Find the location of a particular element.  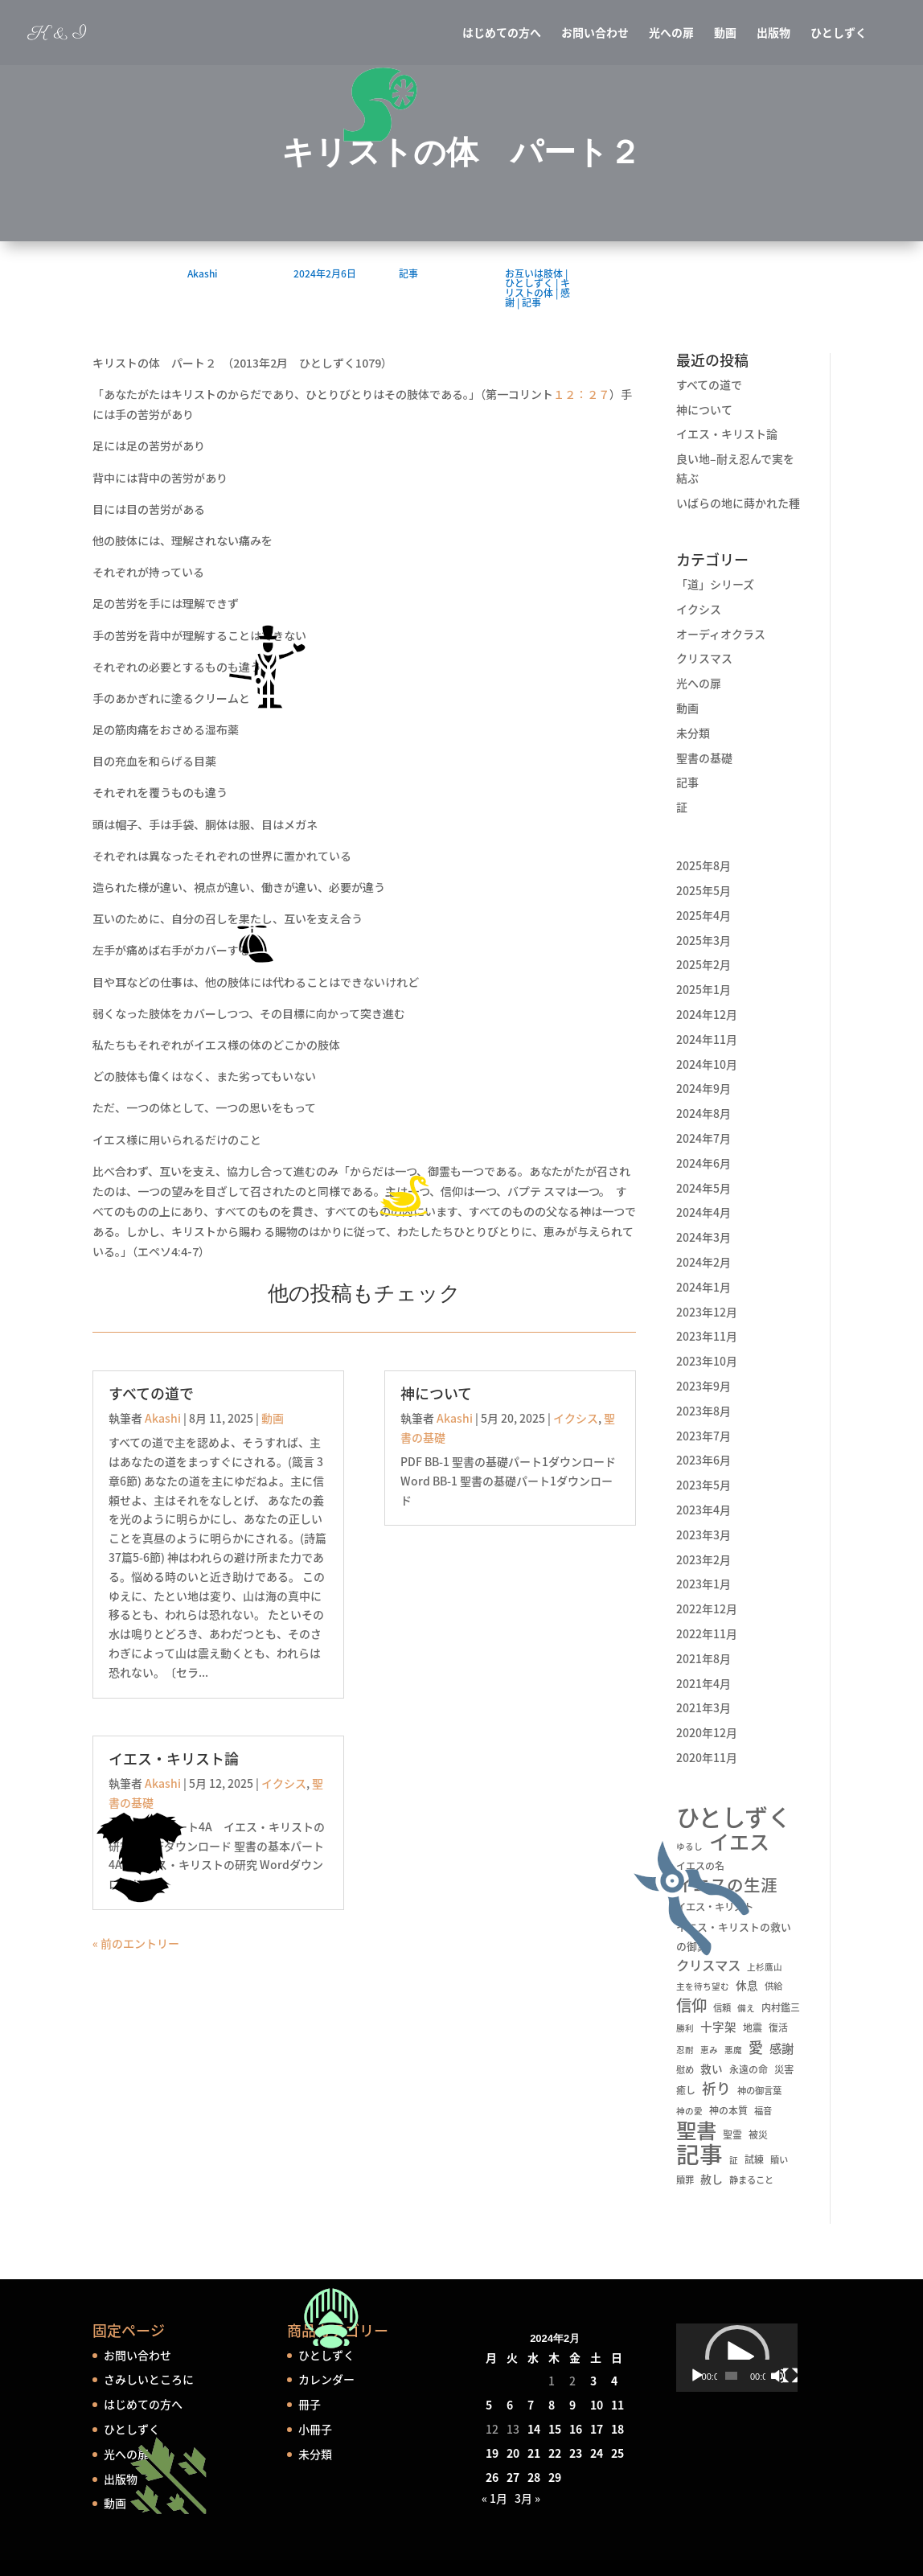

parasitic worm enemy or creature in a game is located at coordinates (380, 105).